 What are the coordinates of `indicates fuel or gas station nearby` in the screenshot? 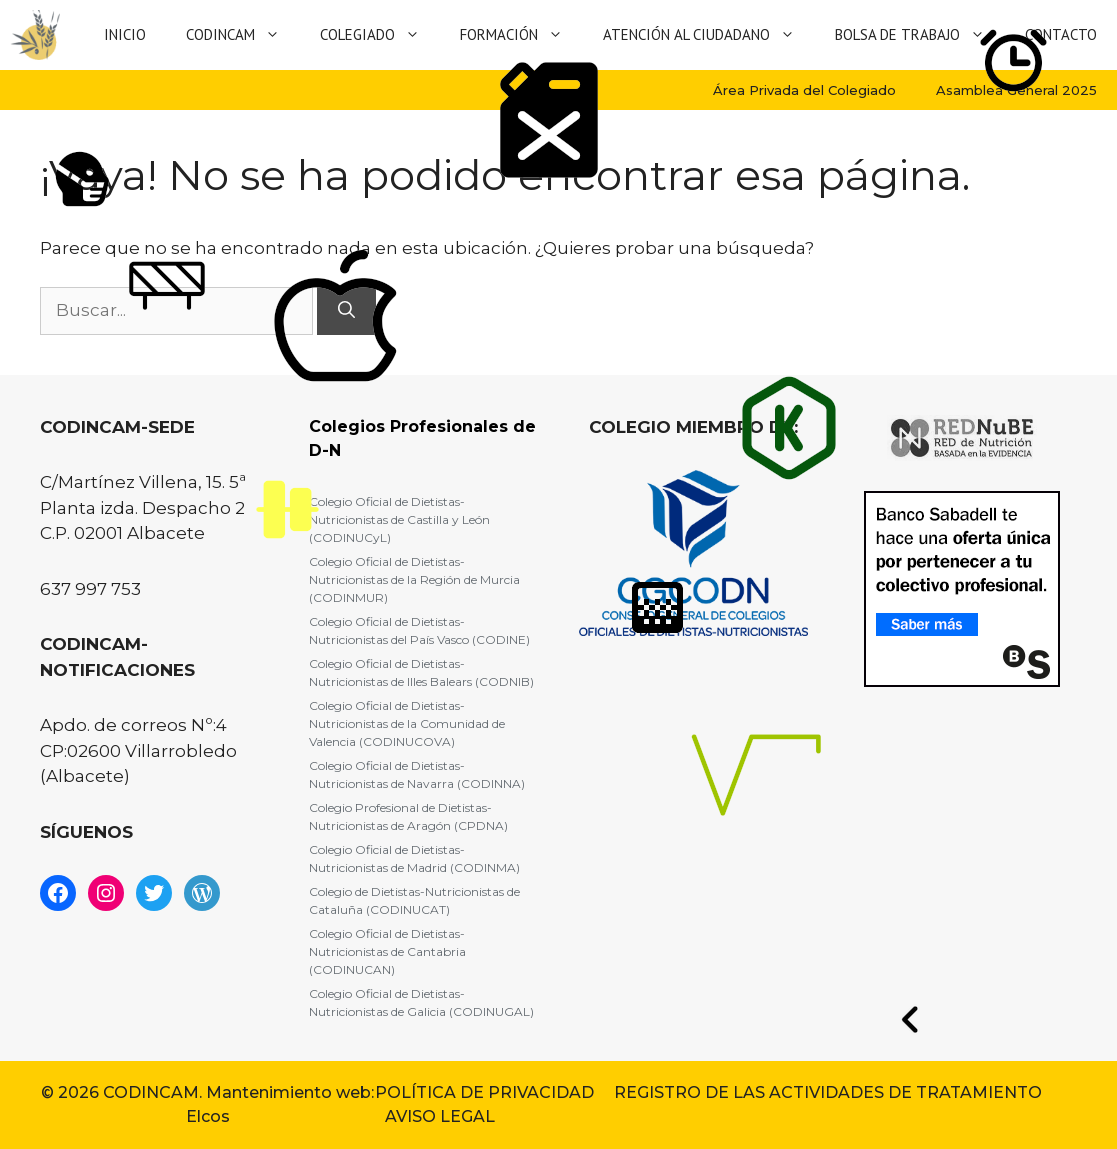 It's located at (549, 120).